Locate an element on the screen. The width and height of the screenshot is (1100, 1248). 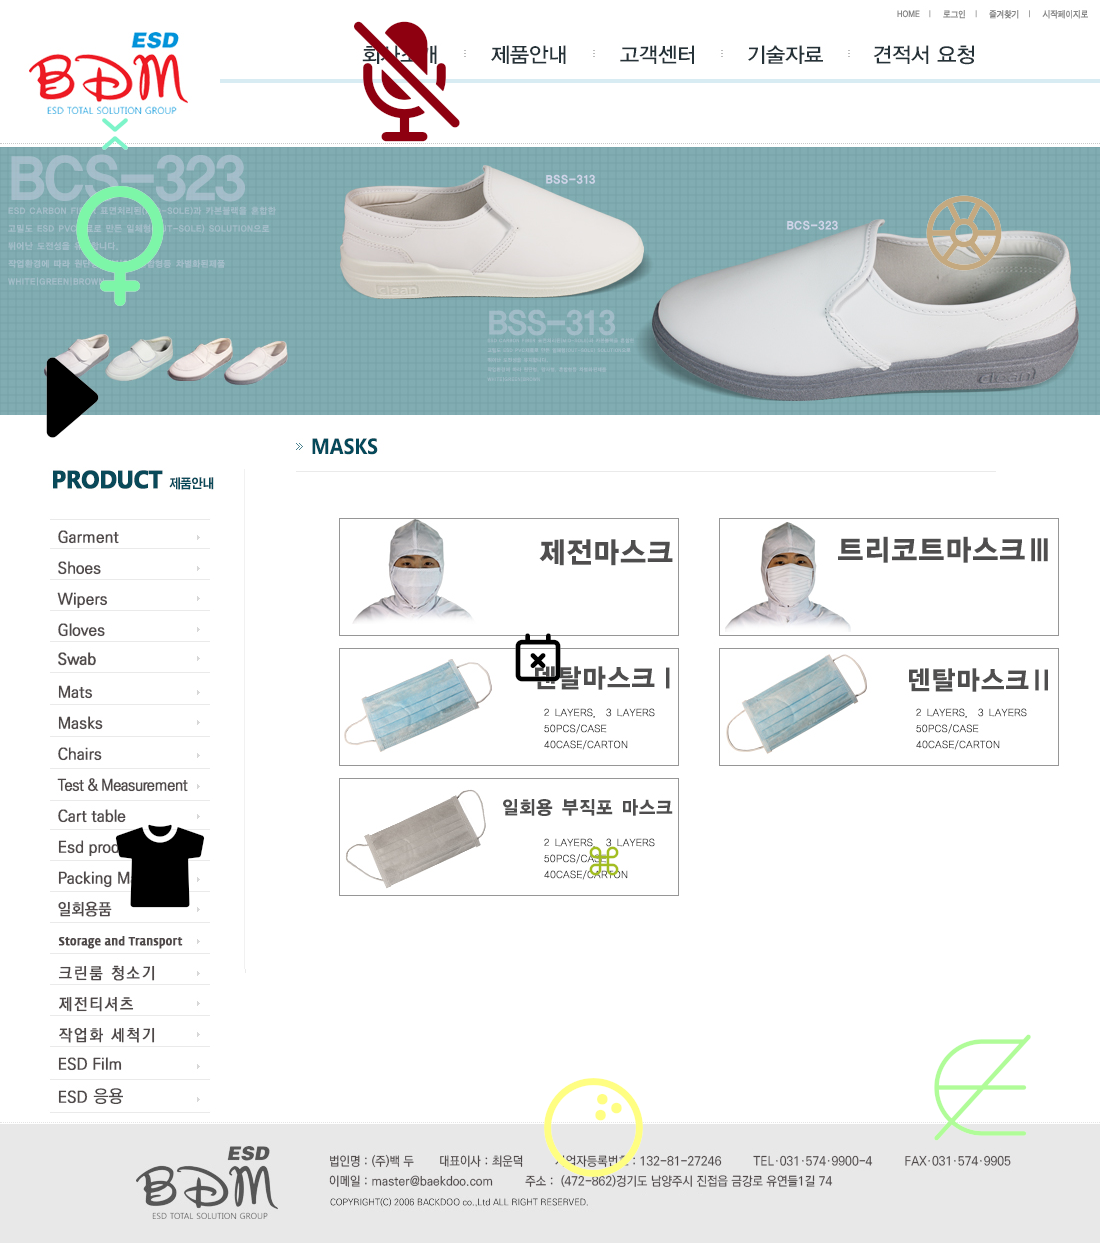
access keyboard shortcuts is located at coordinates (604, 861).